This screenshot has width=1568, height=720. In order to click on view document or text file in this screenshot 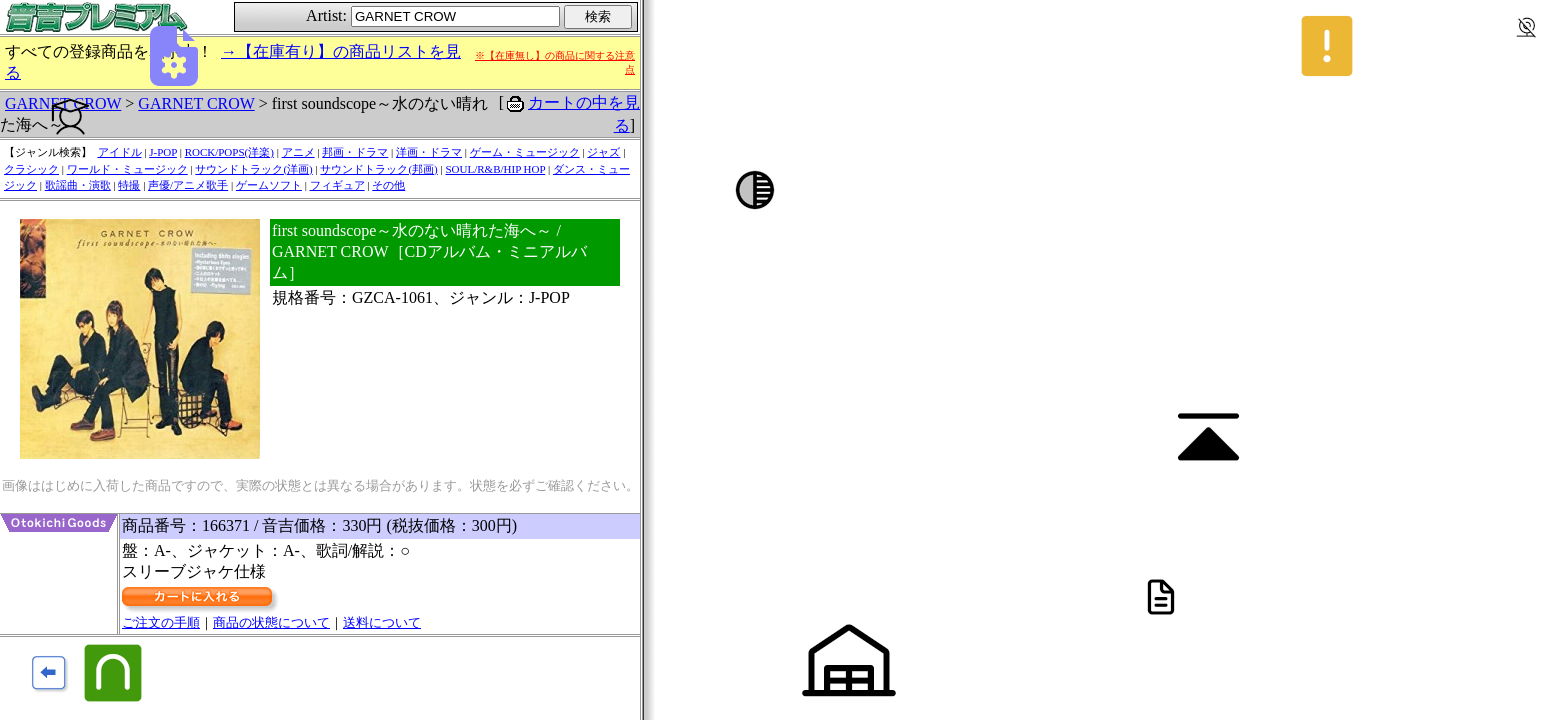, I will do `click(1161, 597)`.